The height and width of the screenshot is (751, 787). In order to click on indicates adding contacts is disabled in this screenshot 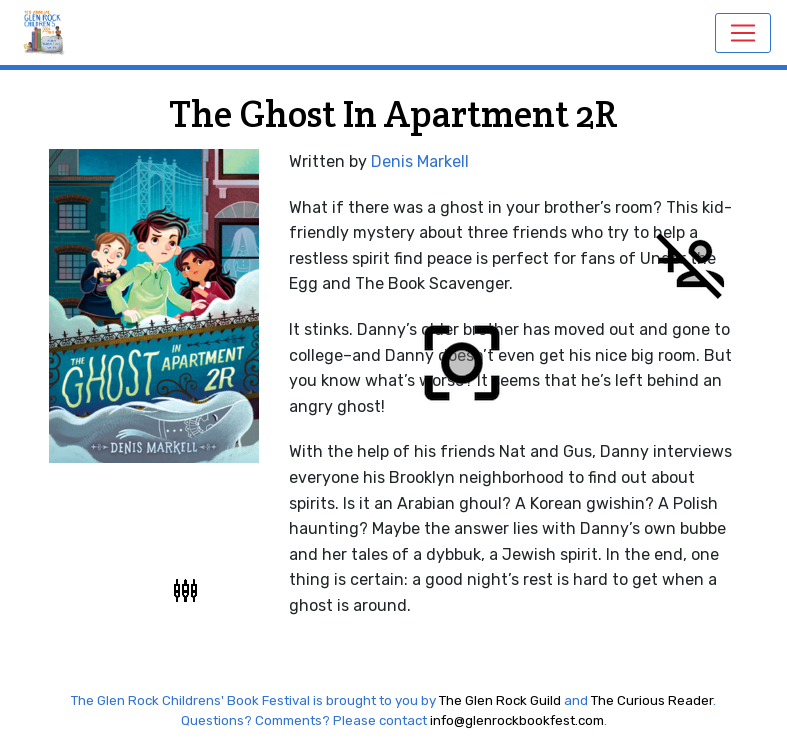, I will do `click(691, 263)`.